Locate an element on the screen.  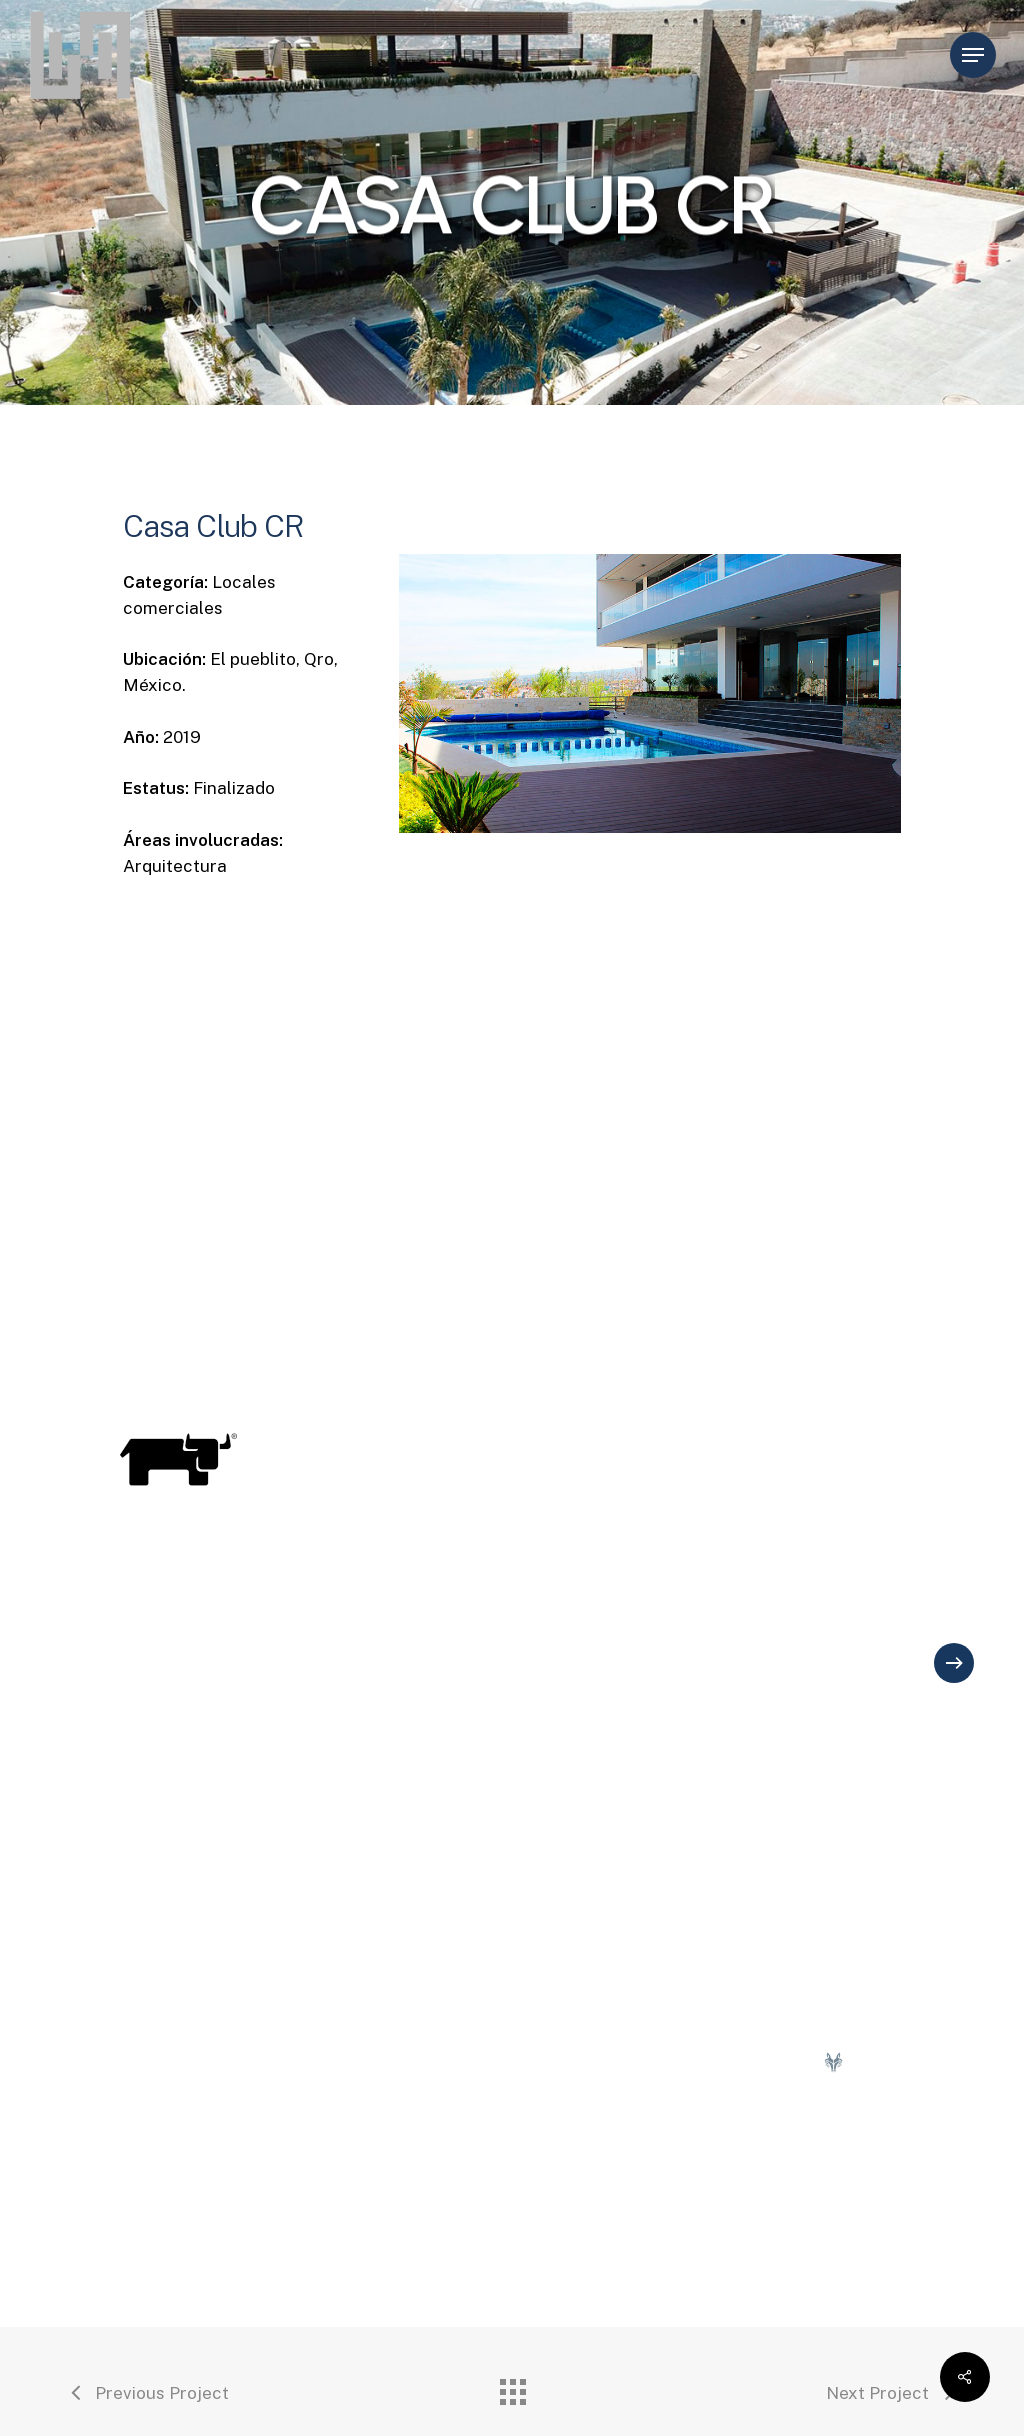
wolf pack battalion brand logo is located at coordinates (833, 2062).